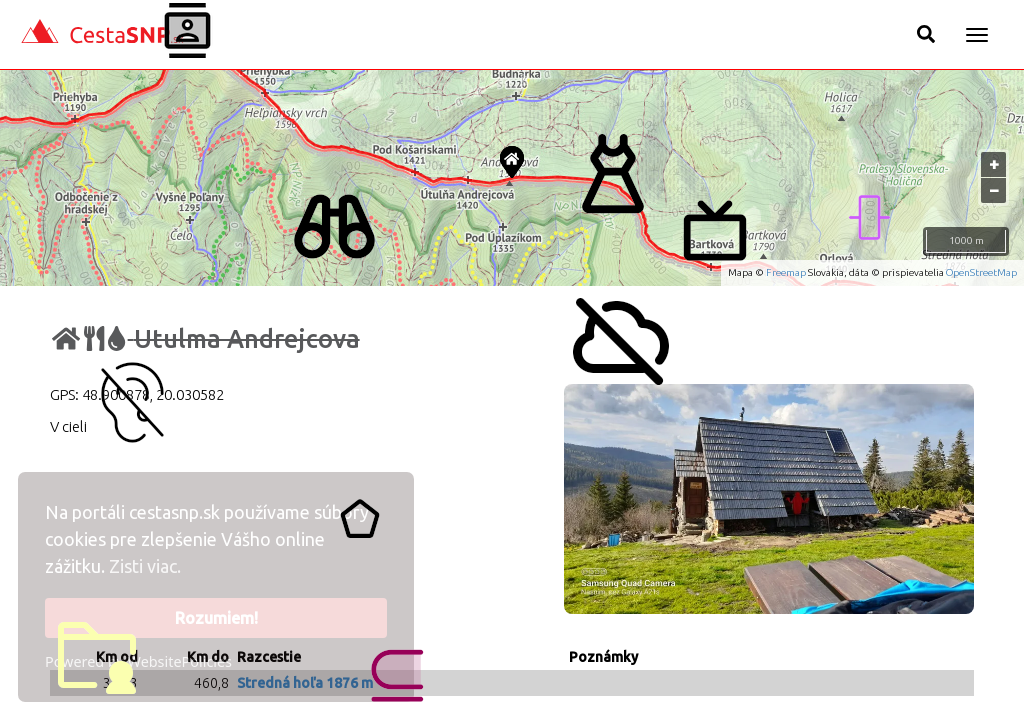 Image resolution: width=1024 pixels, height=720 pixels. Describe the element at coordinates (869, 217) in the screenshot. I see `center align object vertically` at that location.